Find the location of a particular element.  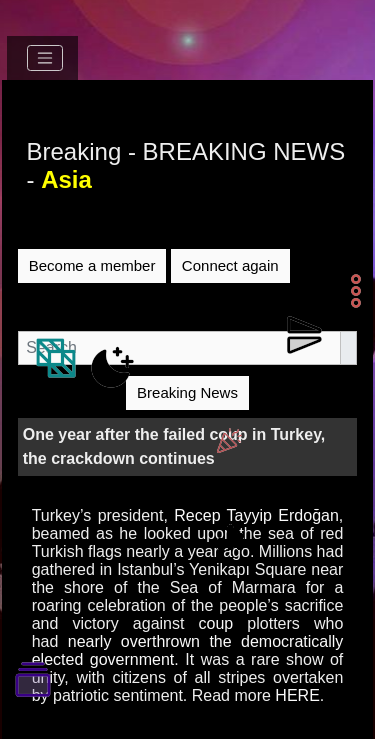

celebrate a completed milestone or achievement is located at coordinates (228, 442).